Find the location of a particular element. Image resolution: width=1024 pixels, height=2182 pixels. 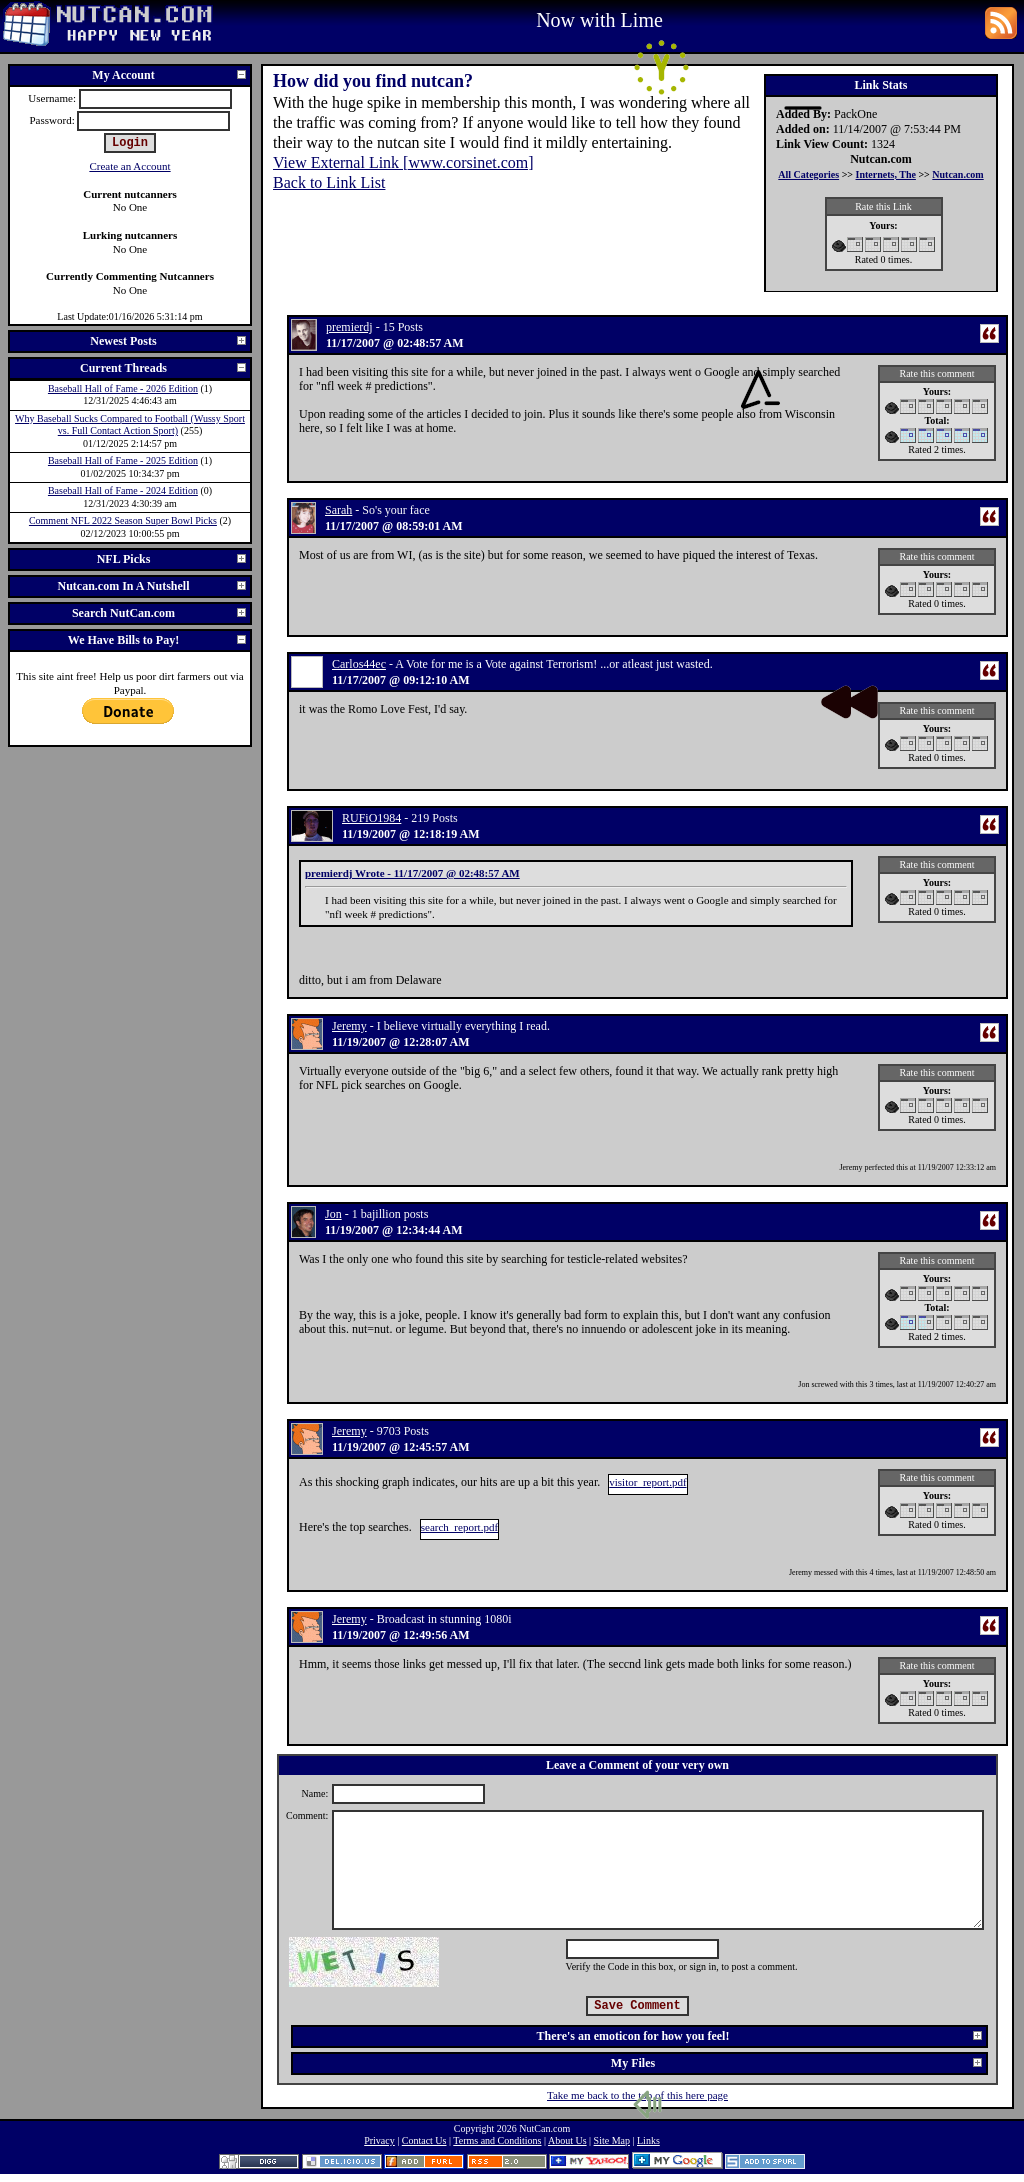

decrease quantity or value is located at coordinates (803, 108).